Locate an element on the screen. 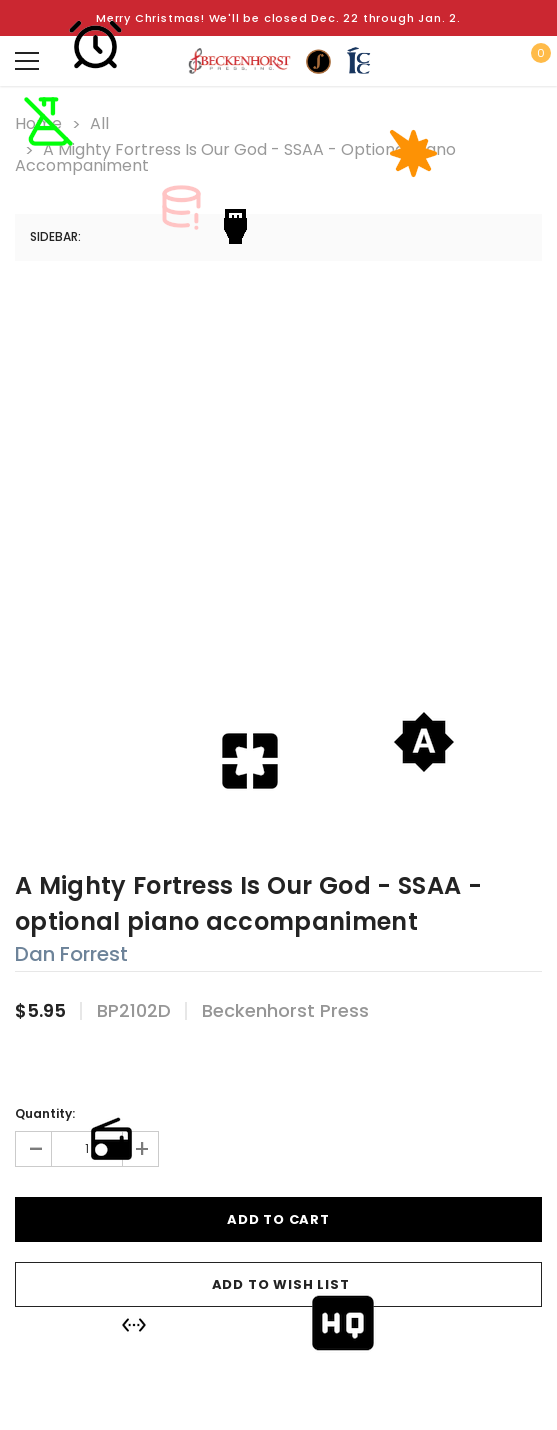  database error or warning status is located at coordinates (181, 206).